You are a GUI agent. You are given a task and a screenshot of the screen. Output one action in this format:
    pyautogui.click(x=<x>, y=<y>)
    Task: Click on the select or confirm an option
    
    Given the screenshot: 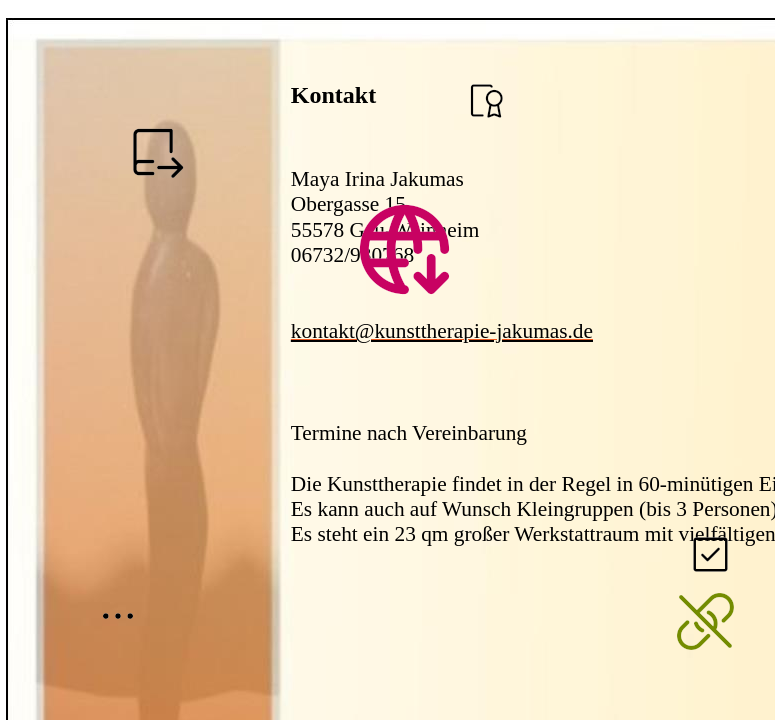 What is the action you would take?
    pyautogui.click(x=710, y=554)
    